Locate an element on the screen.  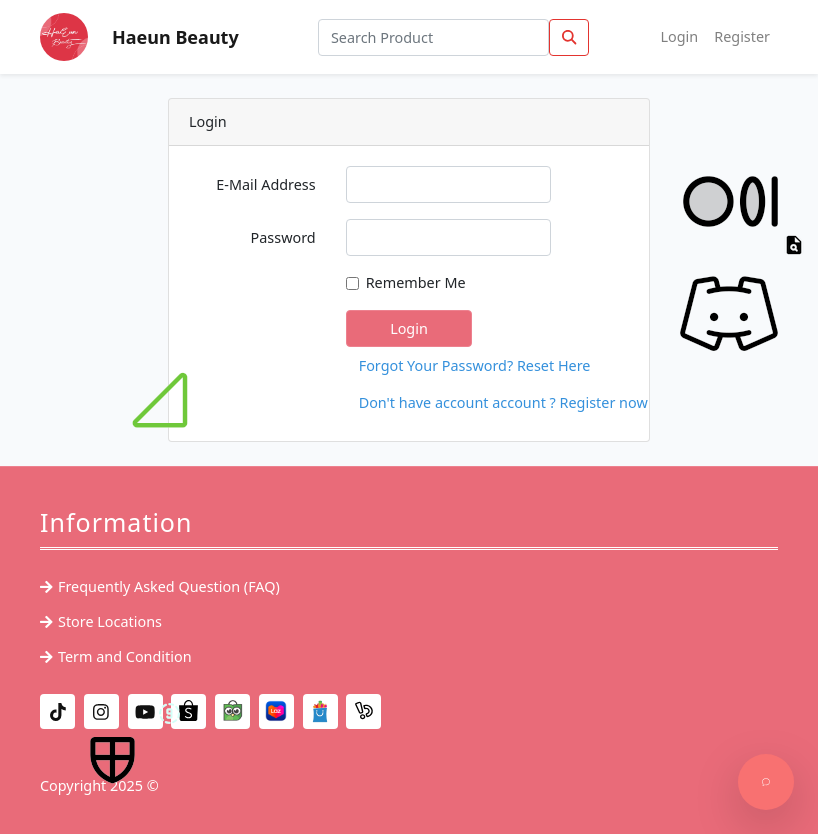
open Discord is located at coordinates (729, 312).